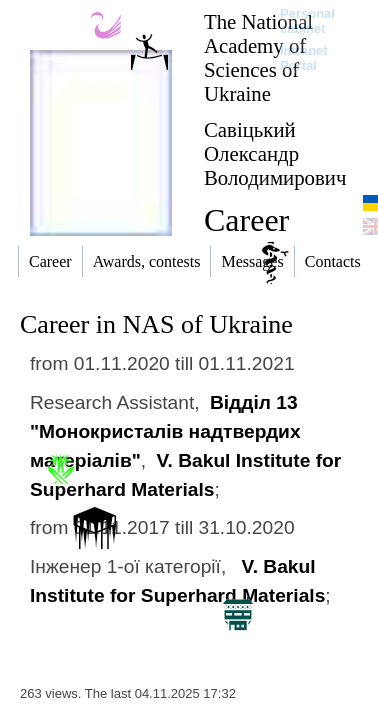 This screenshot has width=378, height=723. What do you see at coordinates (149, 51) in the screenshot?
I see `circus or acrobatics game category` at bounding box center [149, 51].